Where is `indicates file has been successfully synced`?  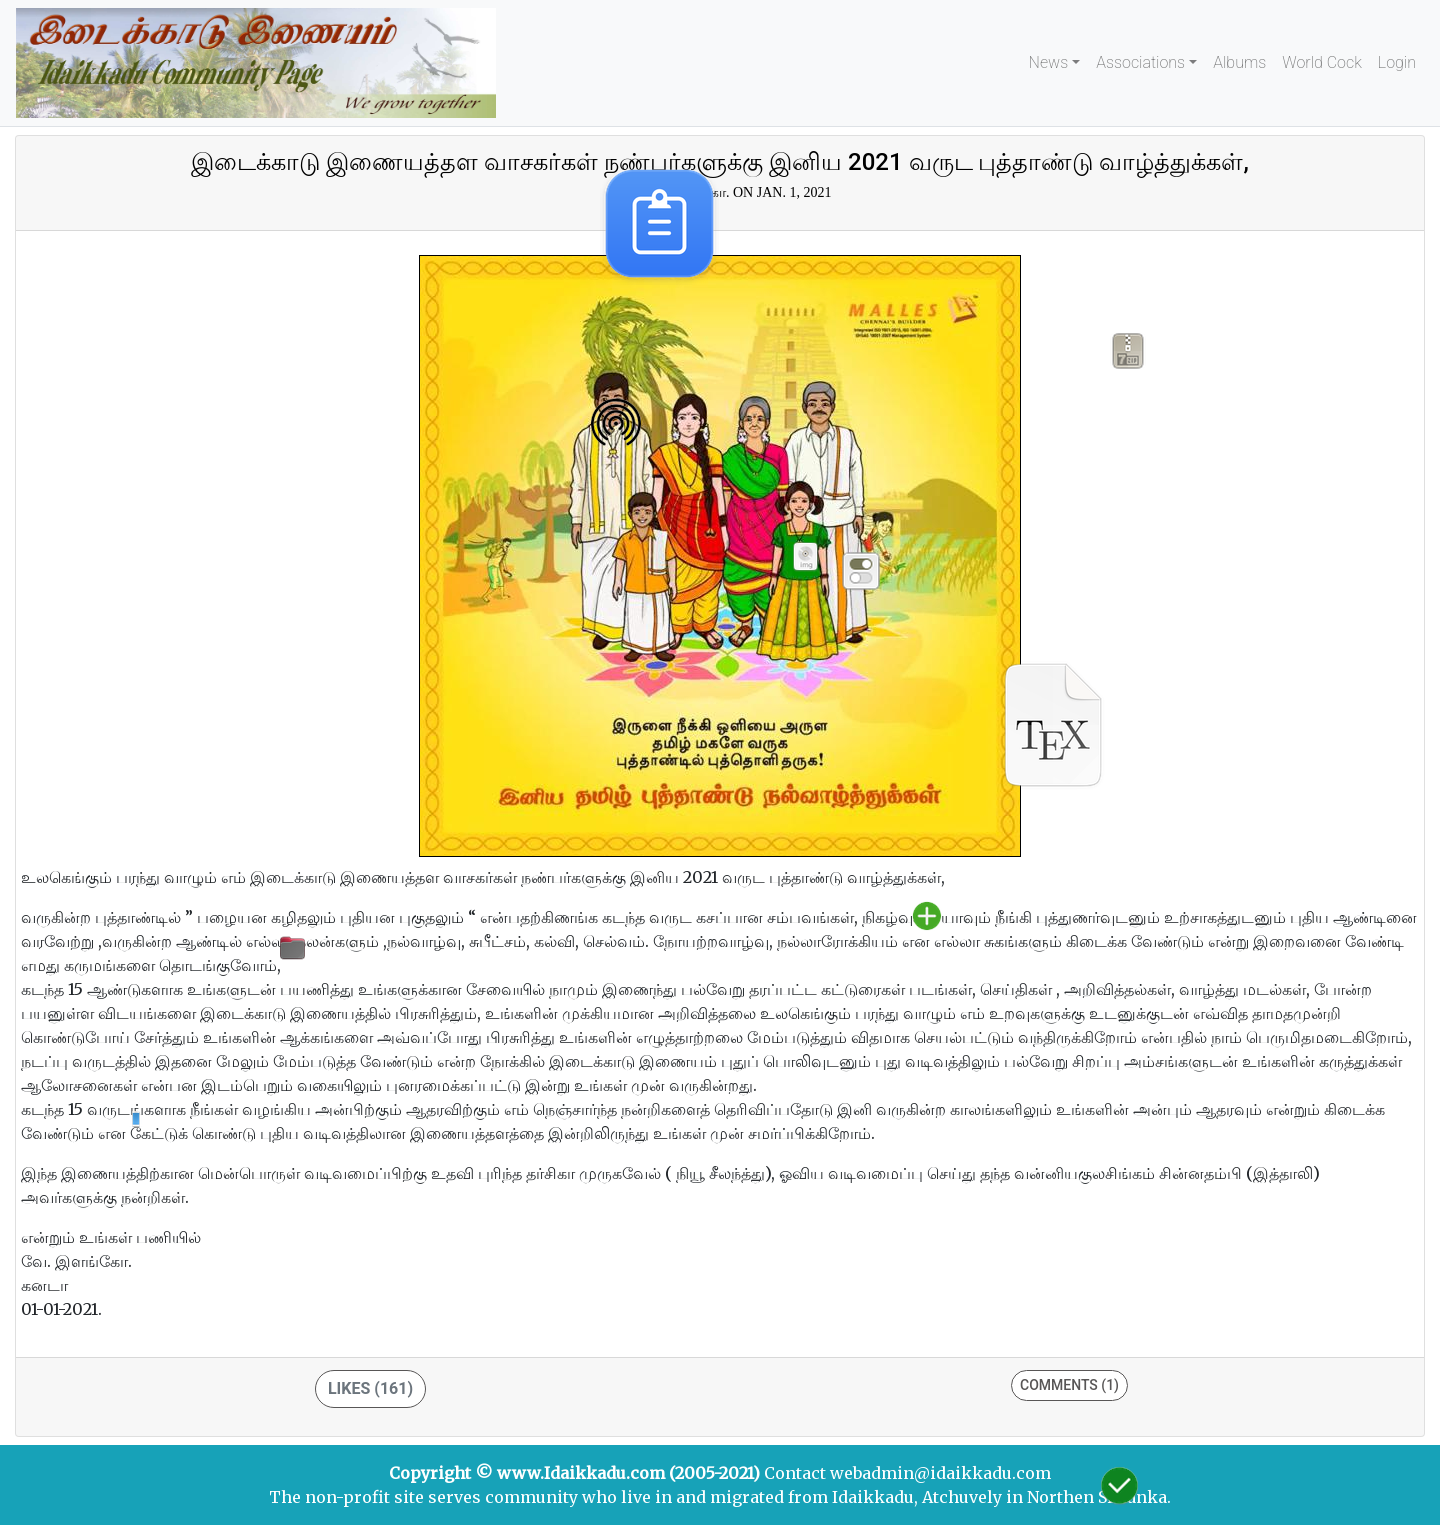
indicates file has been successfully synced is located at coordinates (1119, 1485).